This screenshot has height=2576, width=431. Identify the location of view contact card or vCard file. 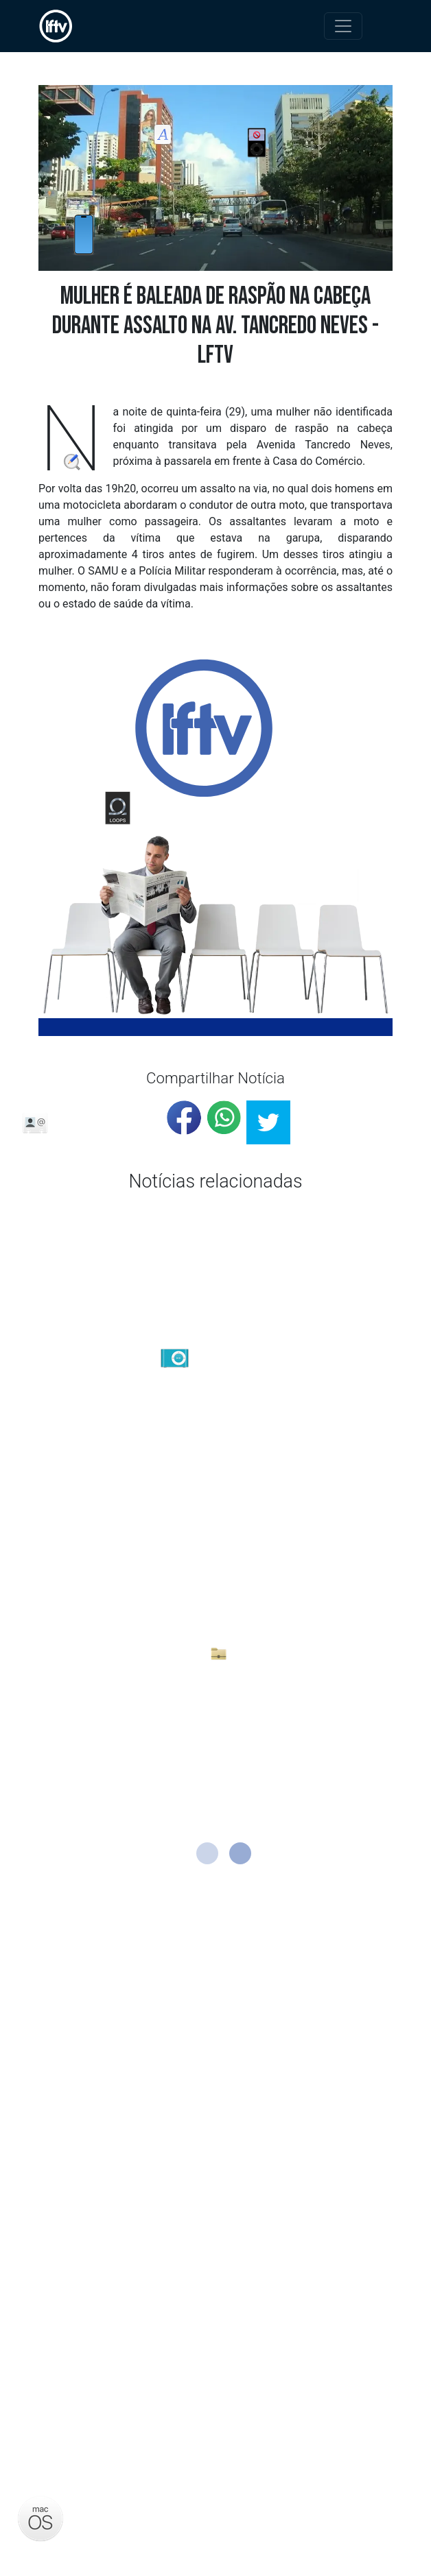
(35, 1123).